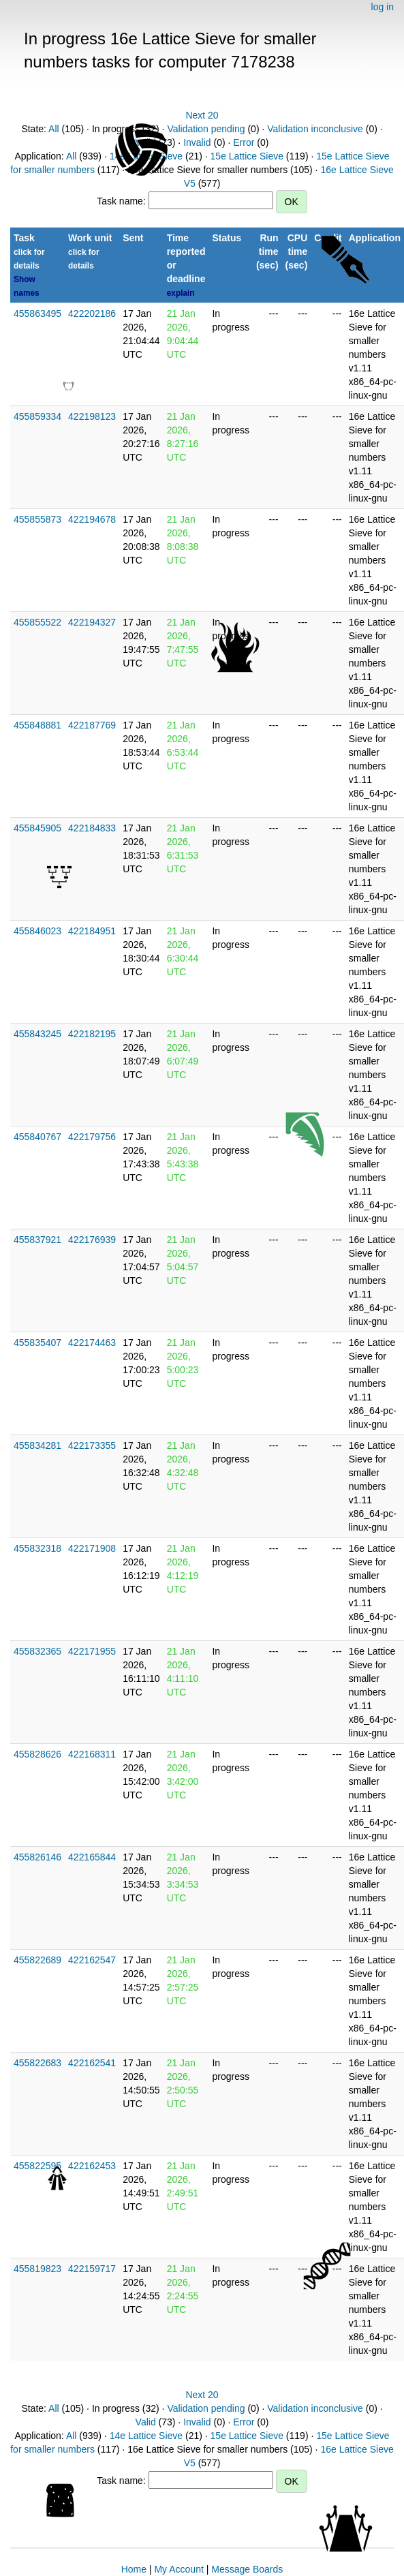 The height and width of the screenshot is (2576, 404). I want to click on select vampire or monster character type, so click(68, 386).